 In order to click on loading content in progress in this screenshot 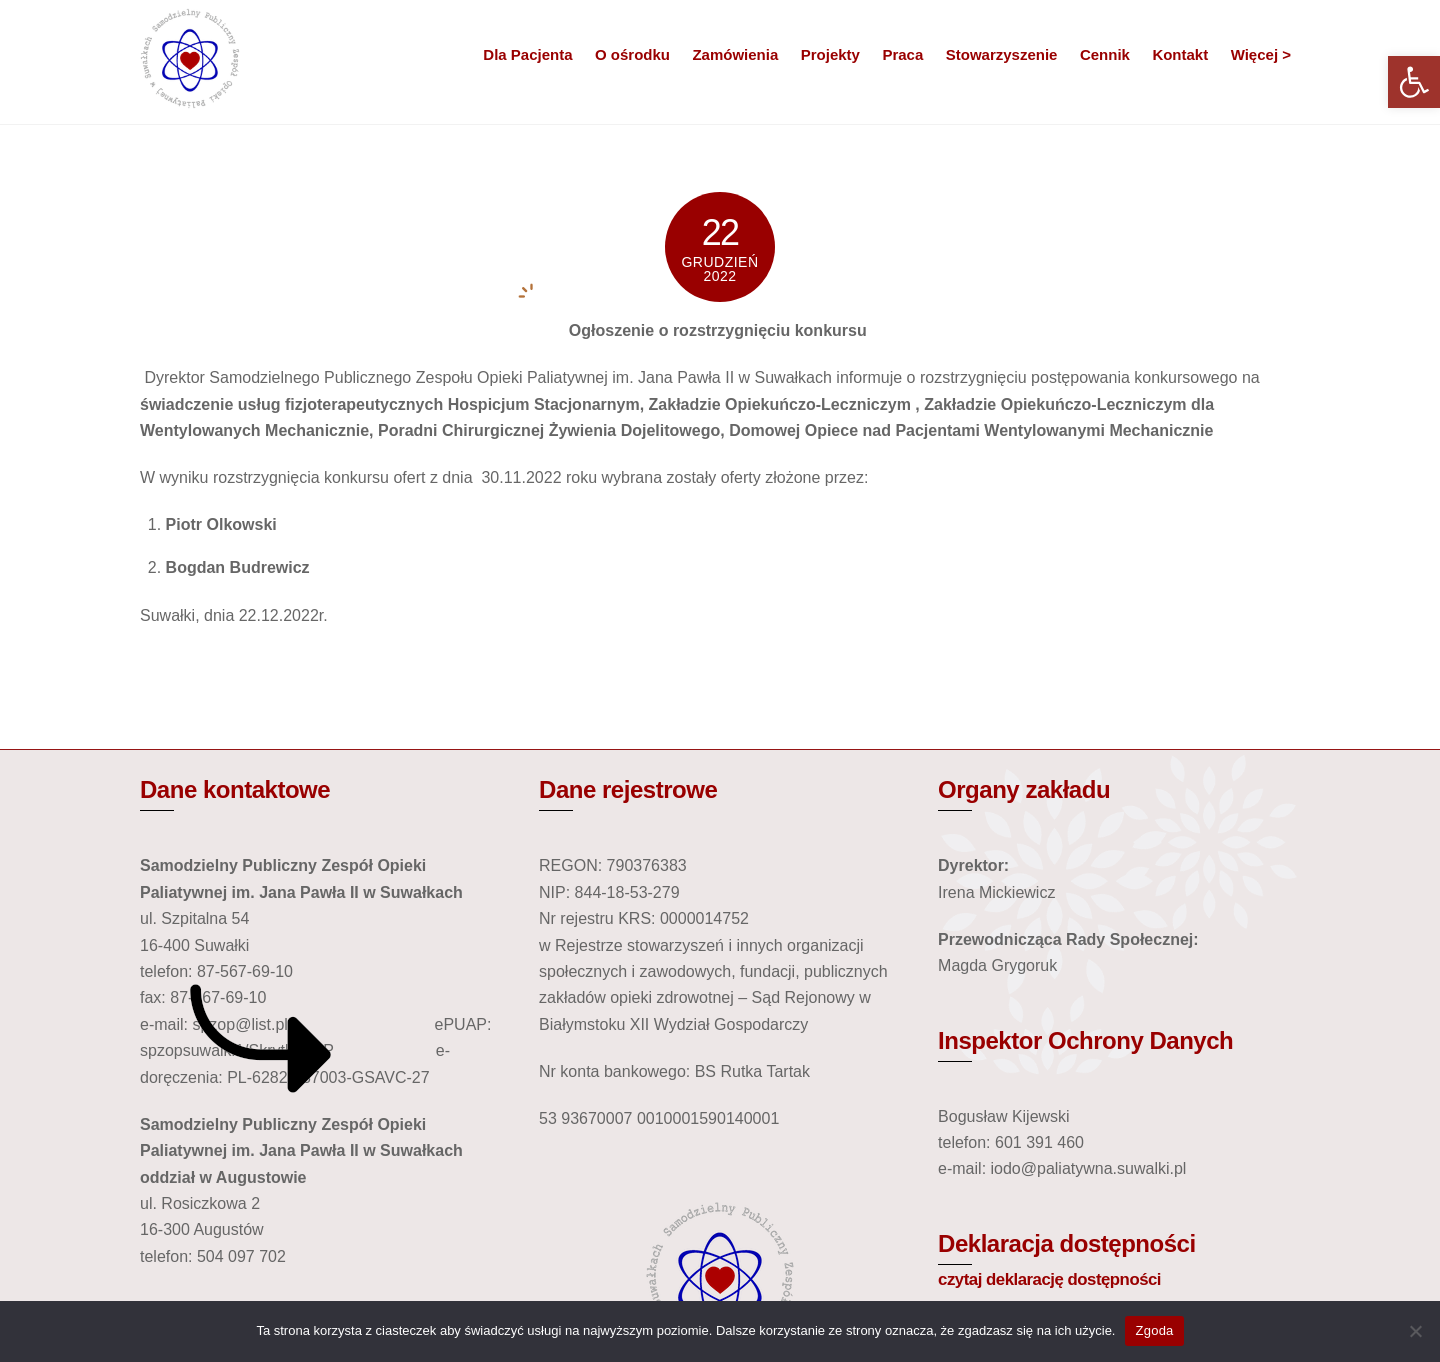, I will do `click(531, 296)`.